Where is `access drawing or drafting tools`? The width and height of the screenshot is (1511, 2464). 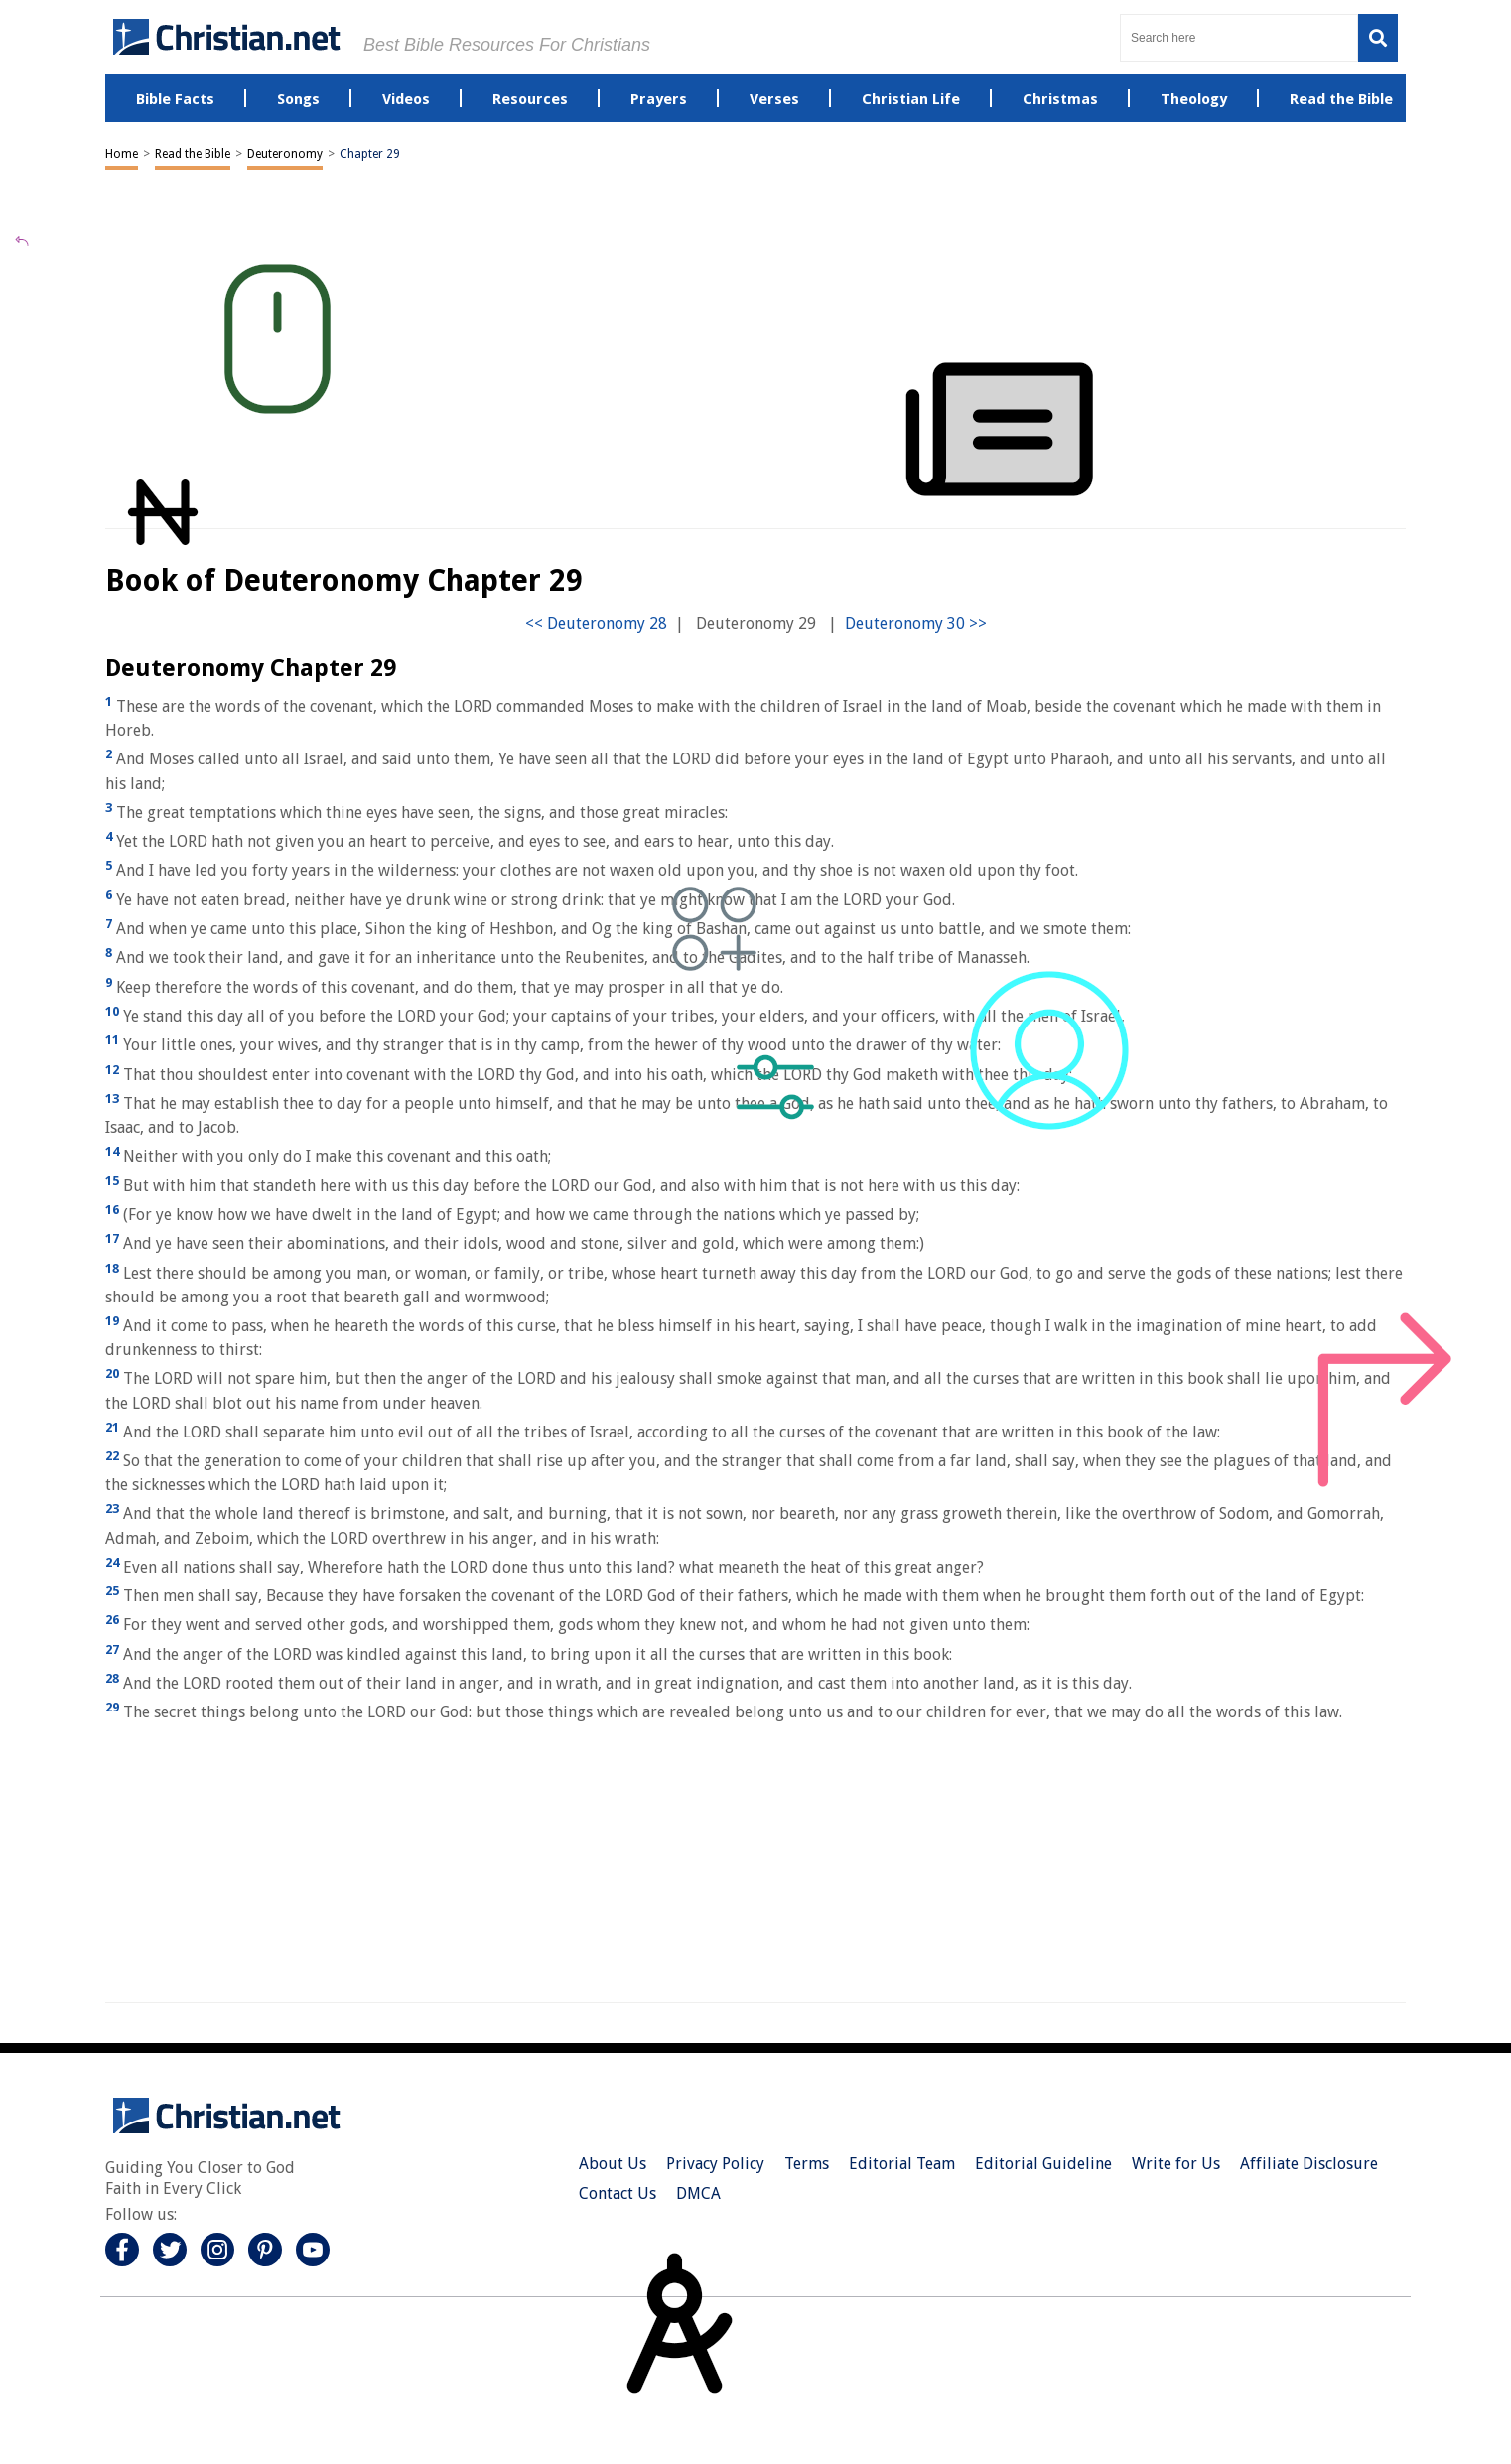 access drawing or drafting tools is located at coordinates (674, 2325).